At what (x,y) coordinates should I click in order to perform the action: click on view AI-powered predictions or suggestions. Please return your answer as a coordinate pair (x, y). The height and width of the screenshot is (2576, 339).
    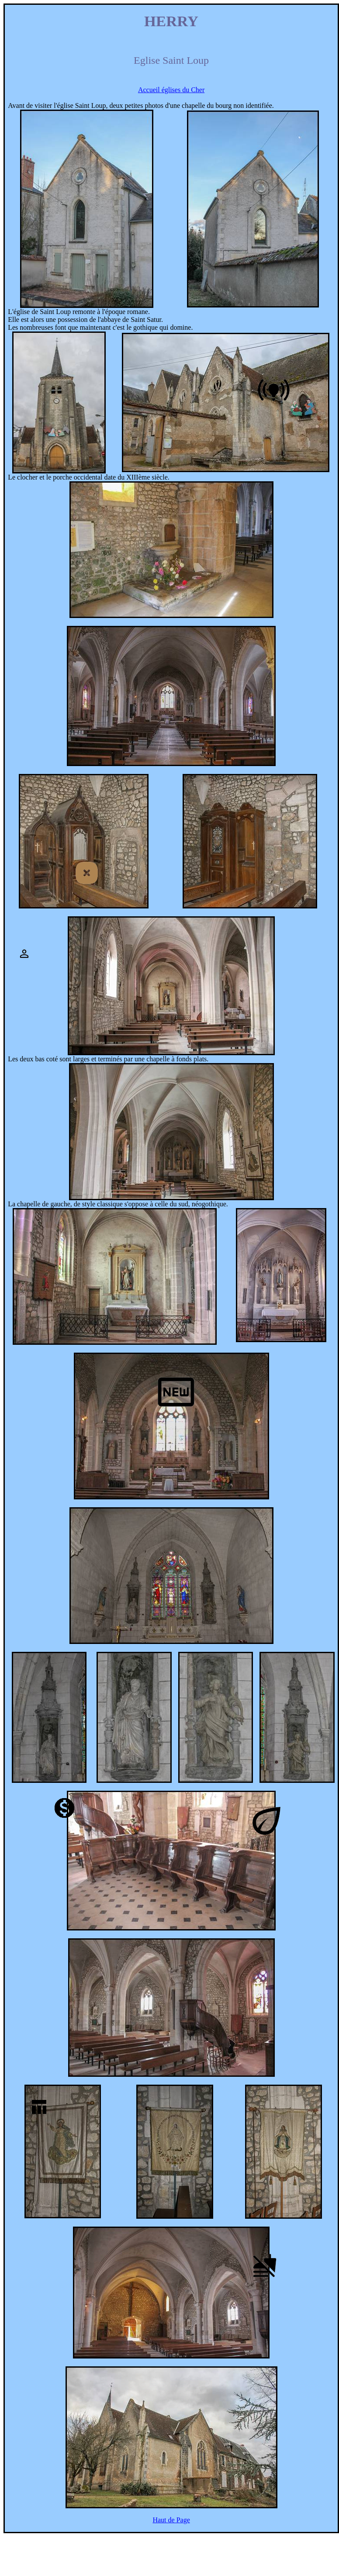
    Looking at the image, I should click on (273, 390).